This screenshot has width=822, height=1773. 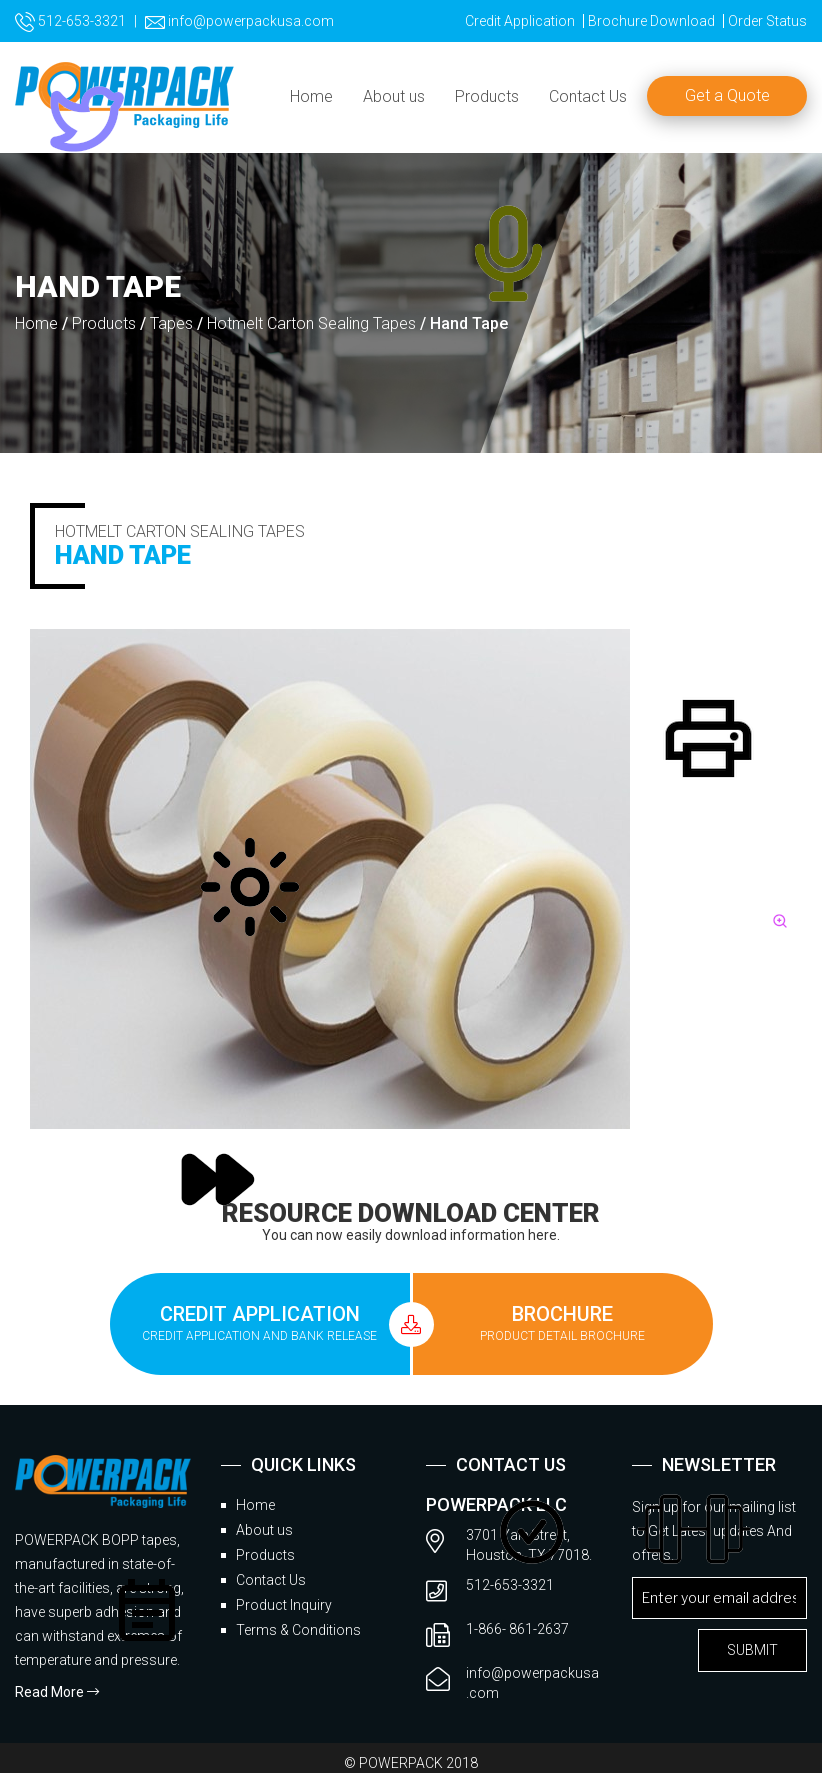 What do you see at coordinates (213, 1179) in the screenshot?
I see `skip to the next track` at bounding box center [213, 1179].